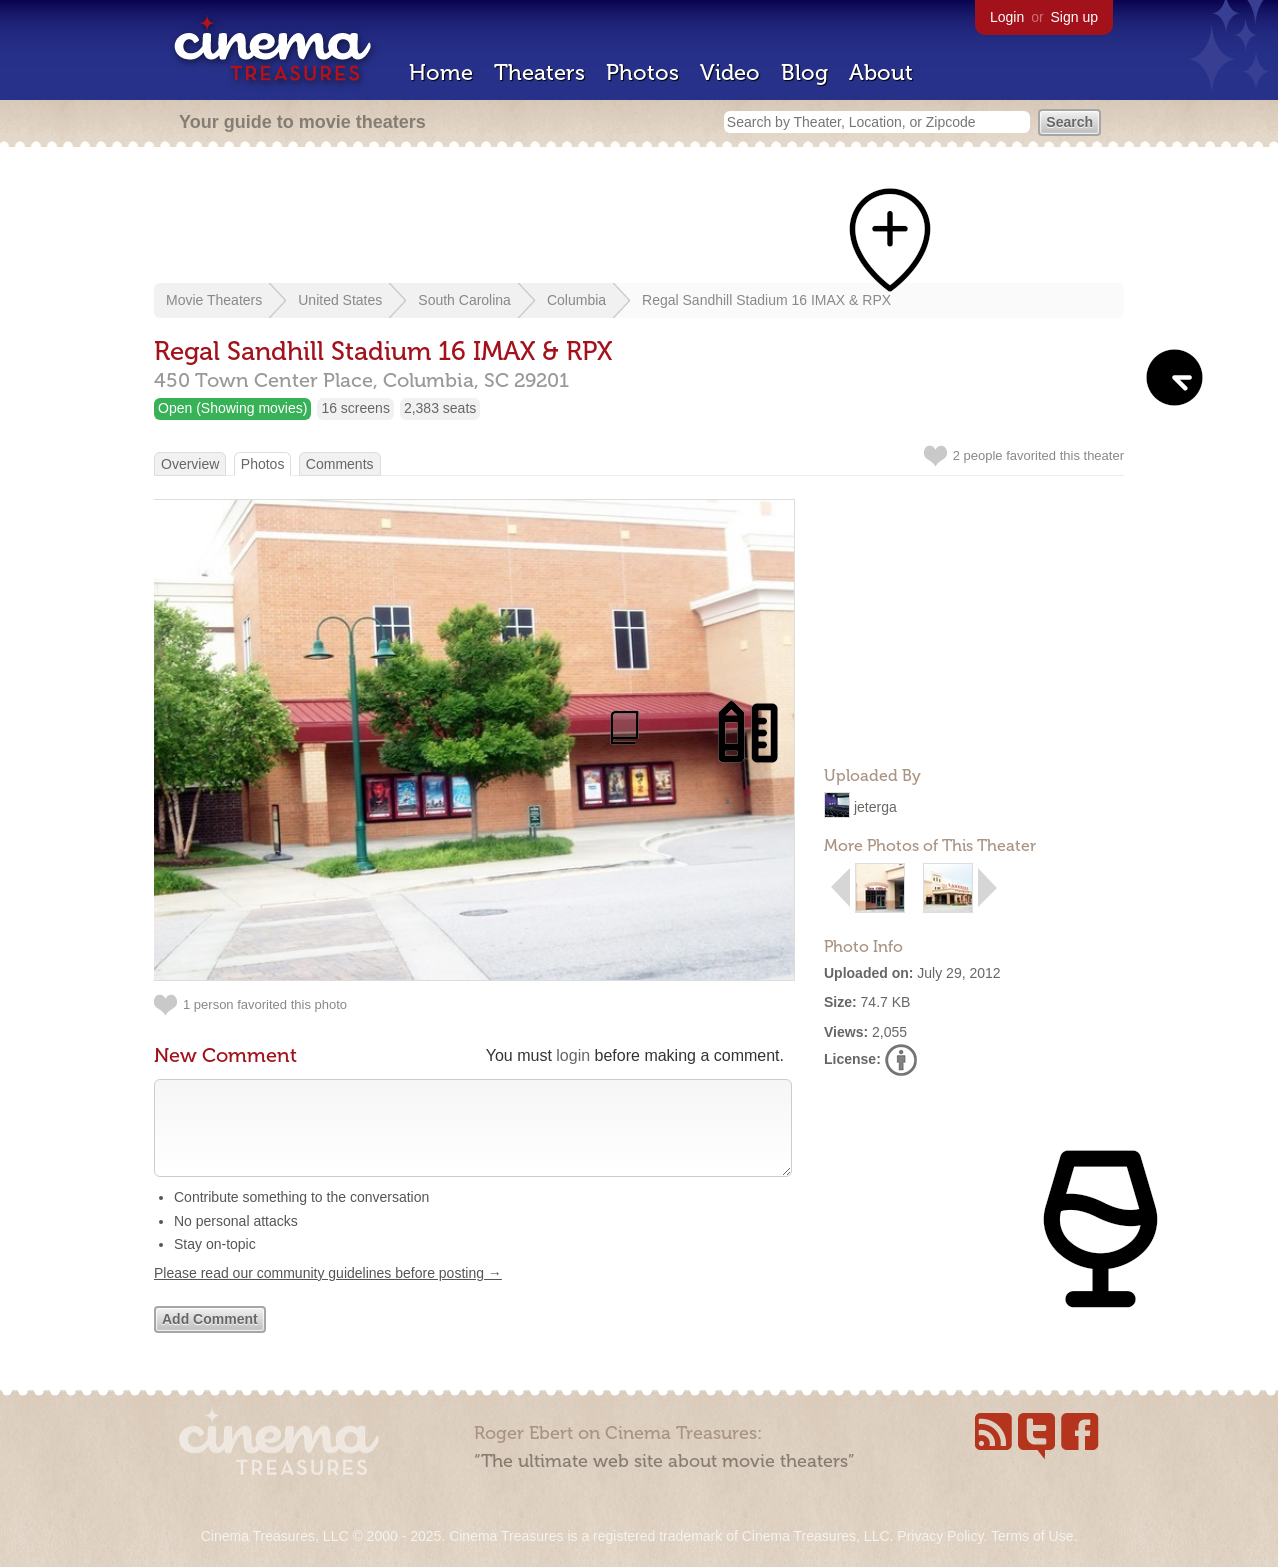 The image size is (1278, 1567). Describe the element at coordinates (748, 733) in the screenshot. I see `access design or drawing tools` at that location.